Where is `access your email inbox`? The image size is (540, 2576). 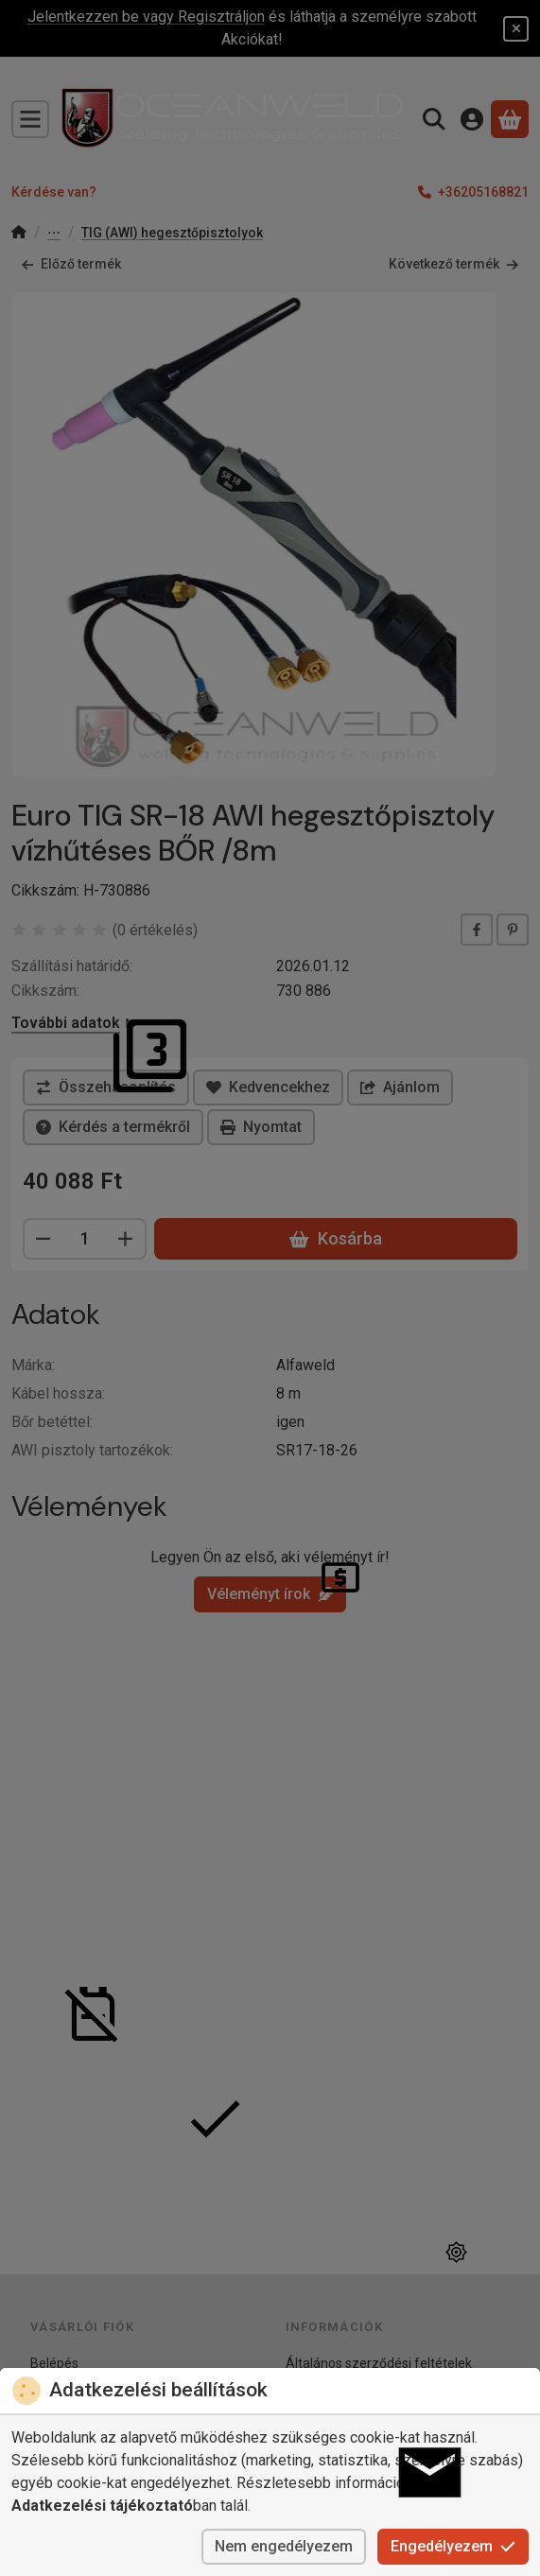 access your email inbox is located at coordinates (429, 2472).